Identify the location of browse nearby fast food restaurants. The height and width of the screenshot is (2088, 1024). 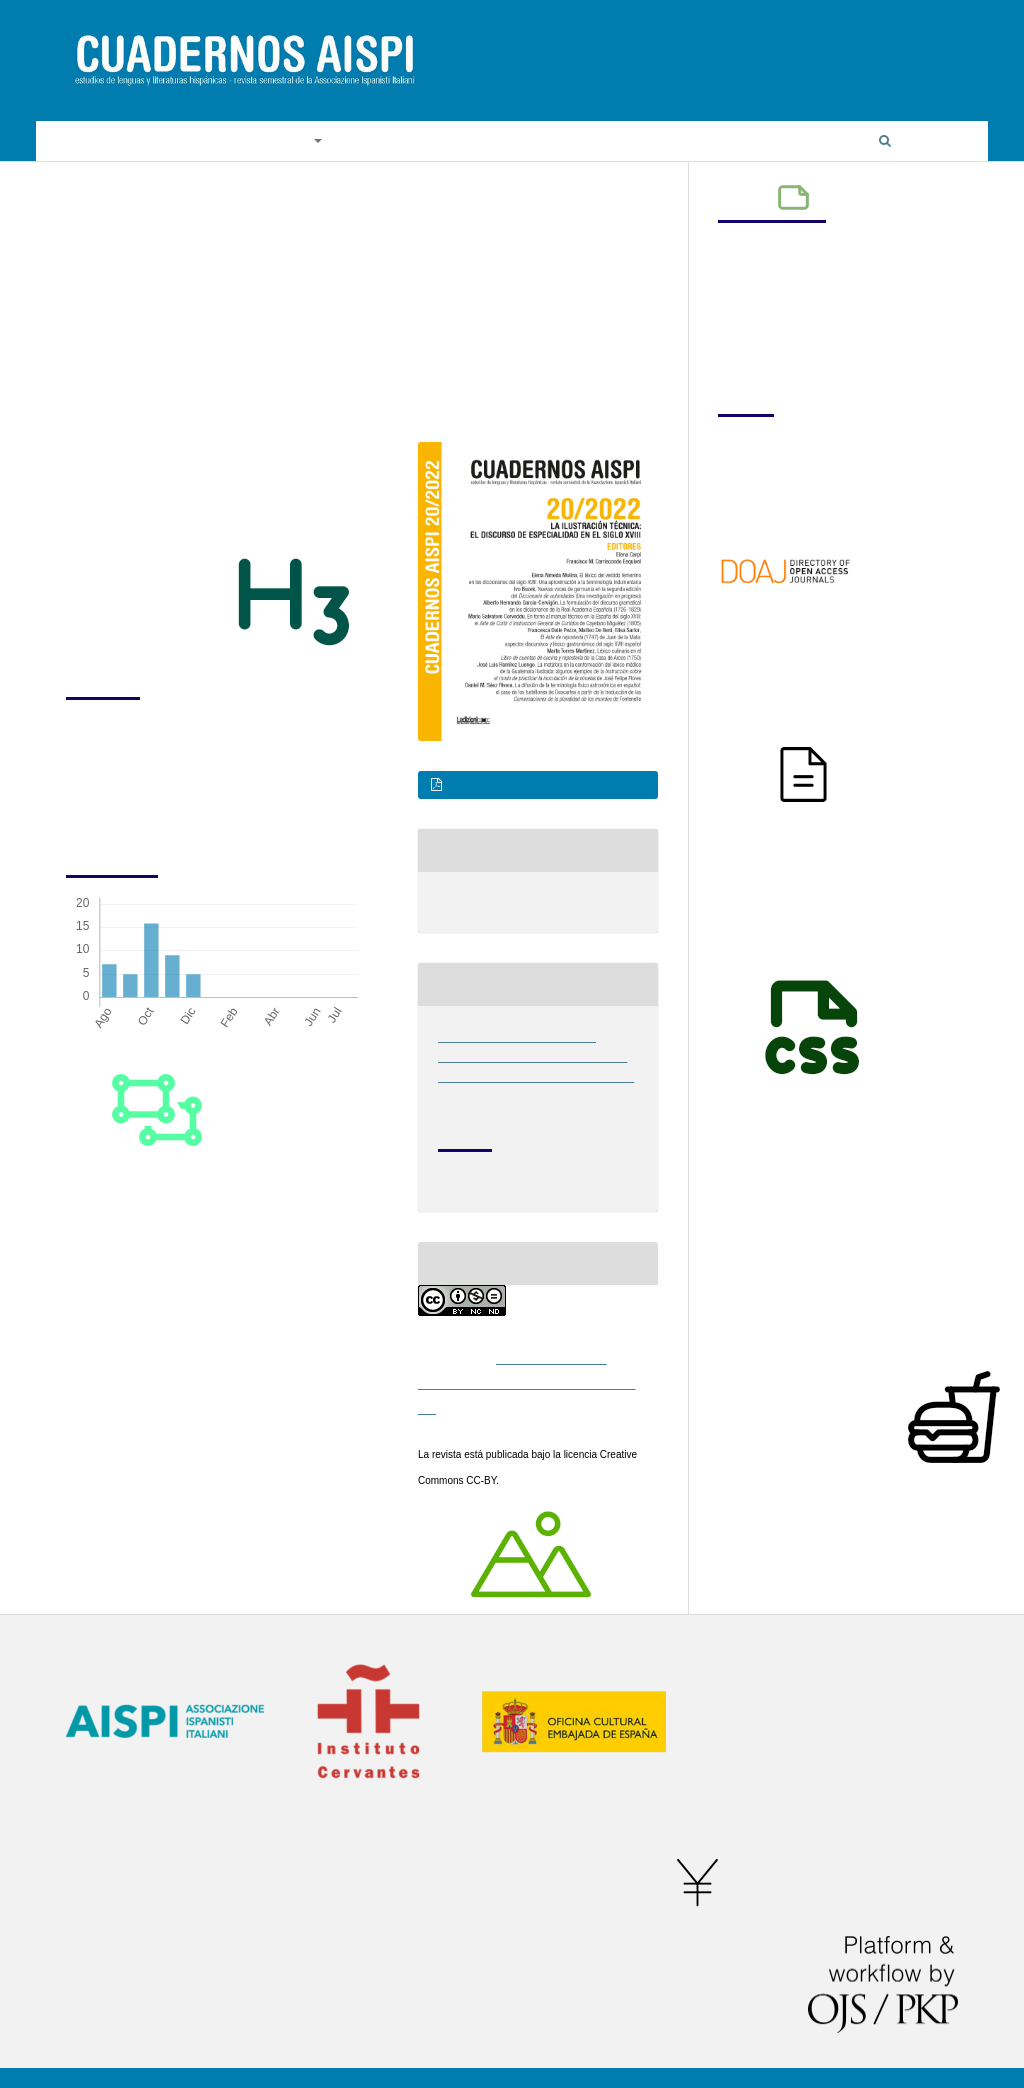
(954, 1417).